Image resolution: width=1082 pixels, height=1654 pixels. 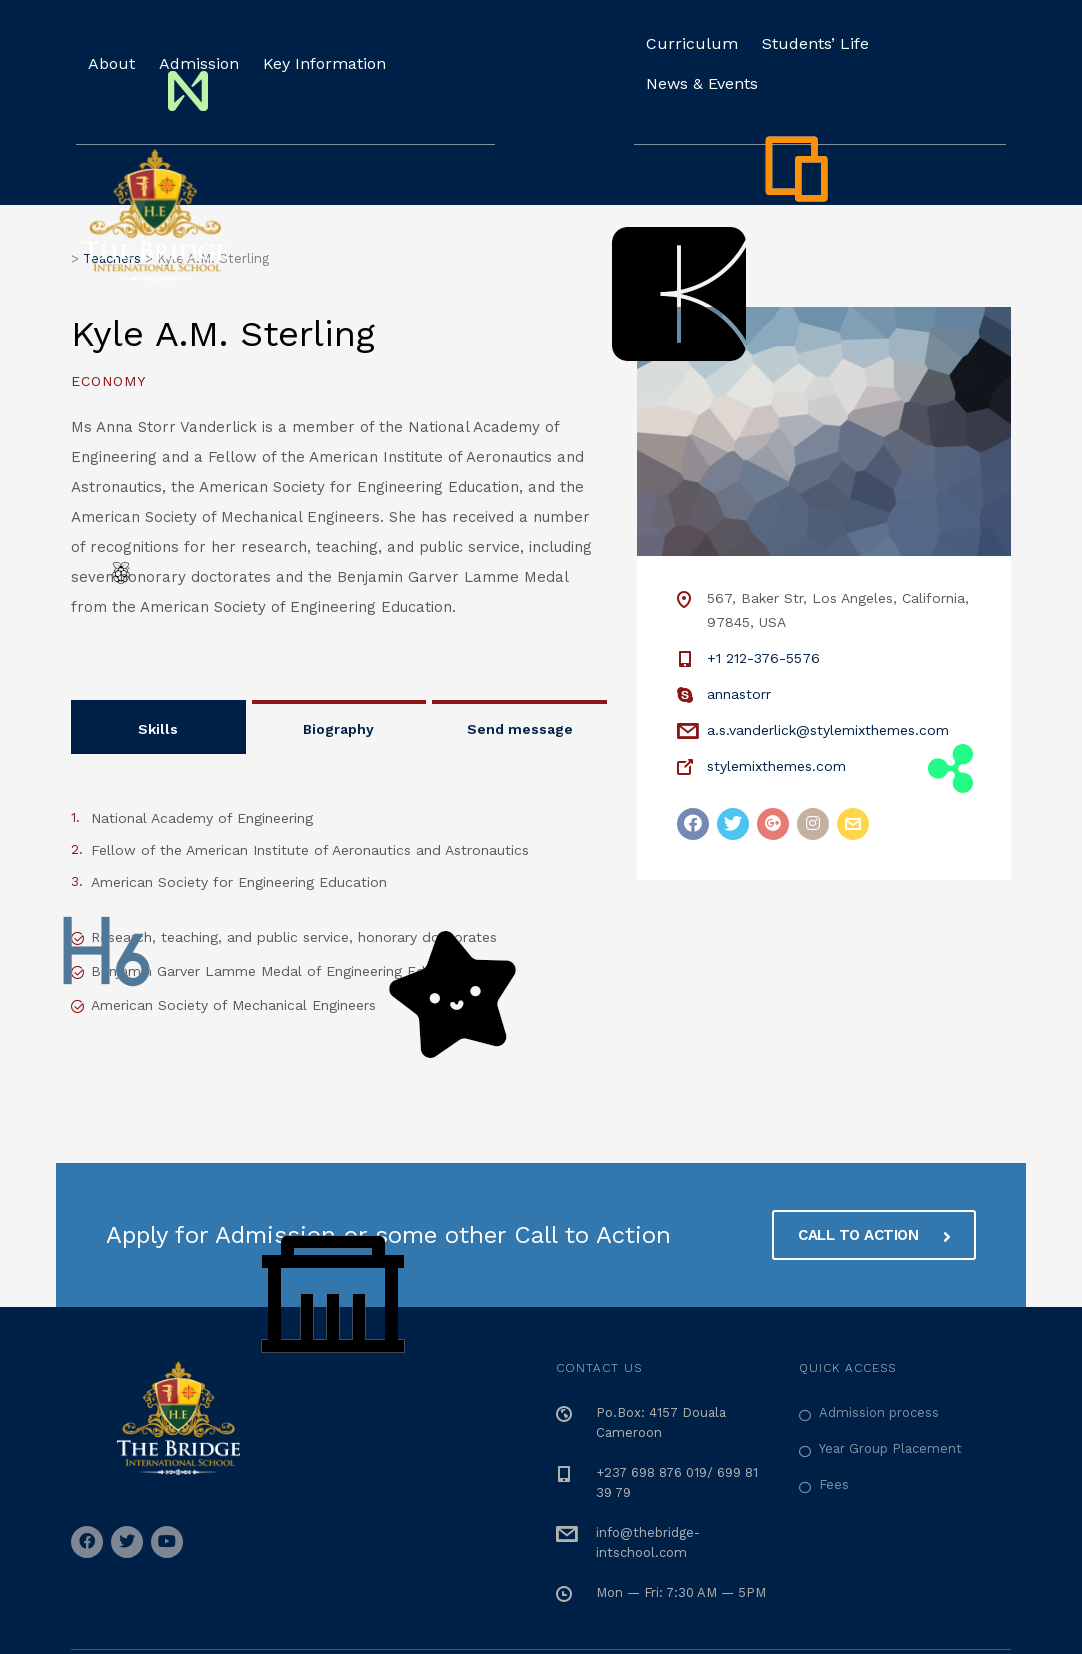 I want to click on access NEAR Protocol wallet or account, so click(x=188, y=91).